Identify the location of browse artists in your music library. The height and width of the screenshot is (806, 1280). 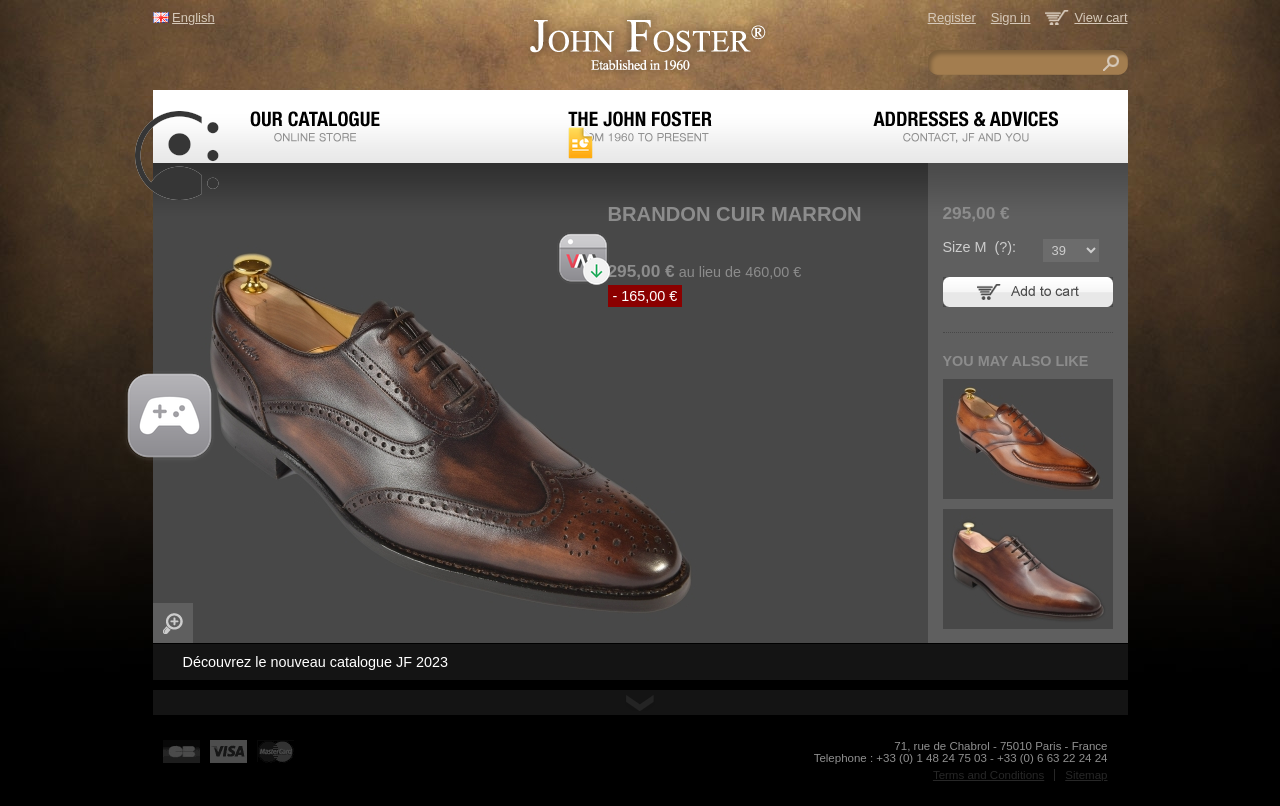
(179, 155).